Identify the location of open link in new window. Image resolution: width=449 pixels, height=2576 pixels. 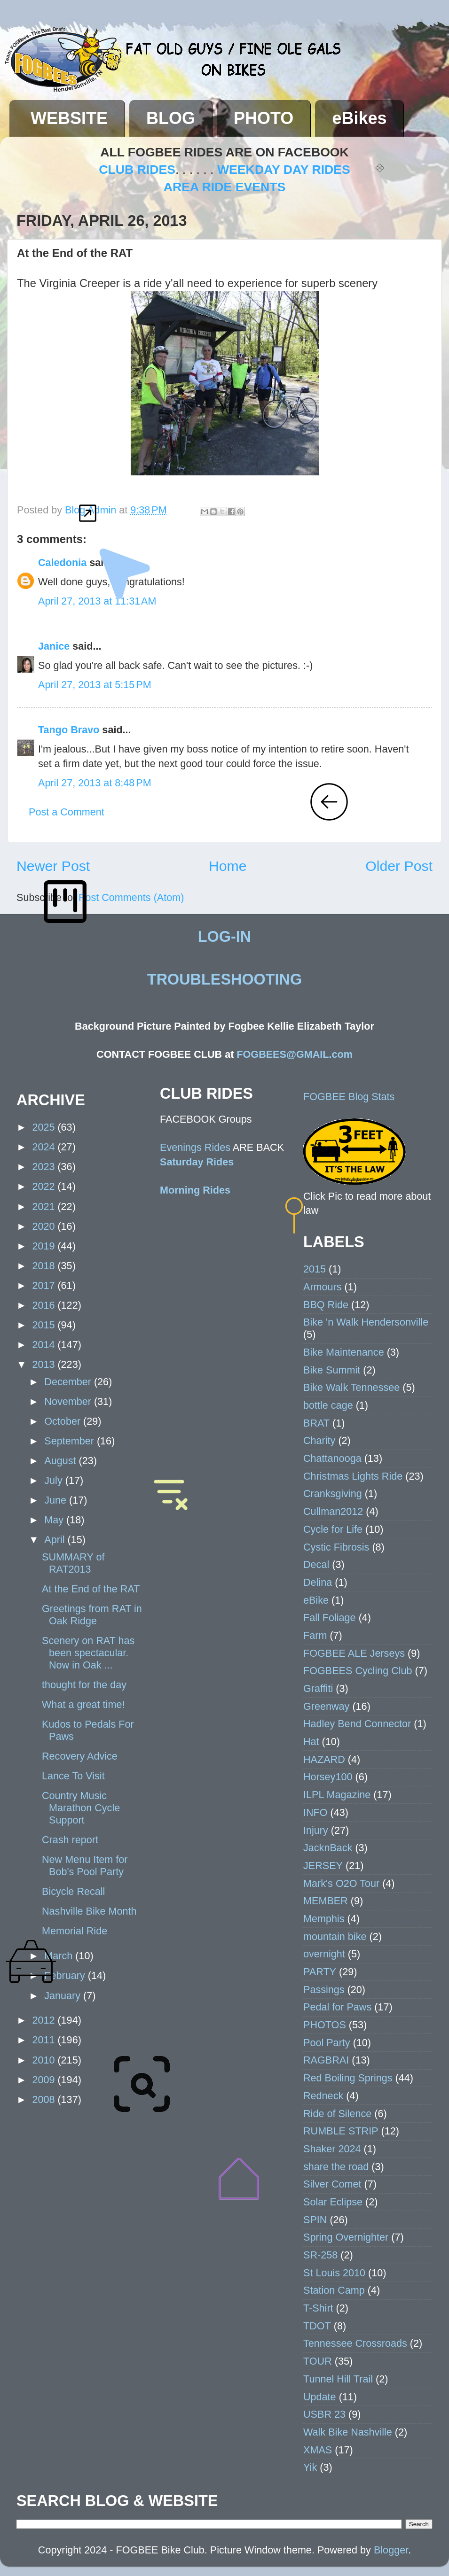
(87, 513).